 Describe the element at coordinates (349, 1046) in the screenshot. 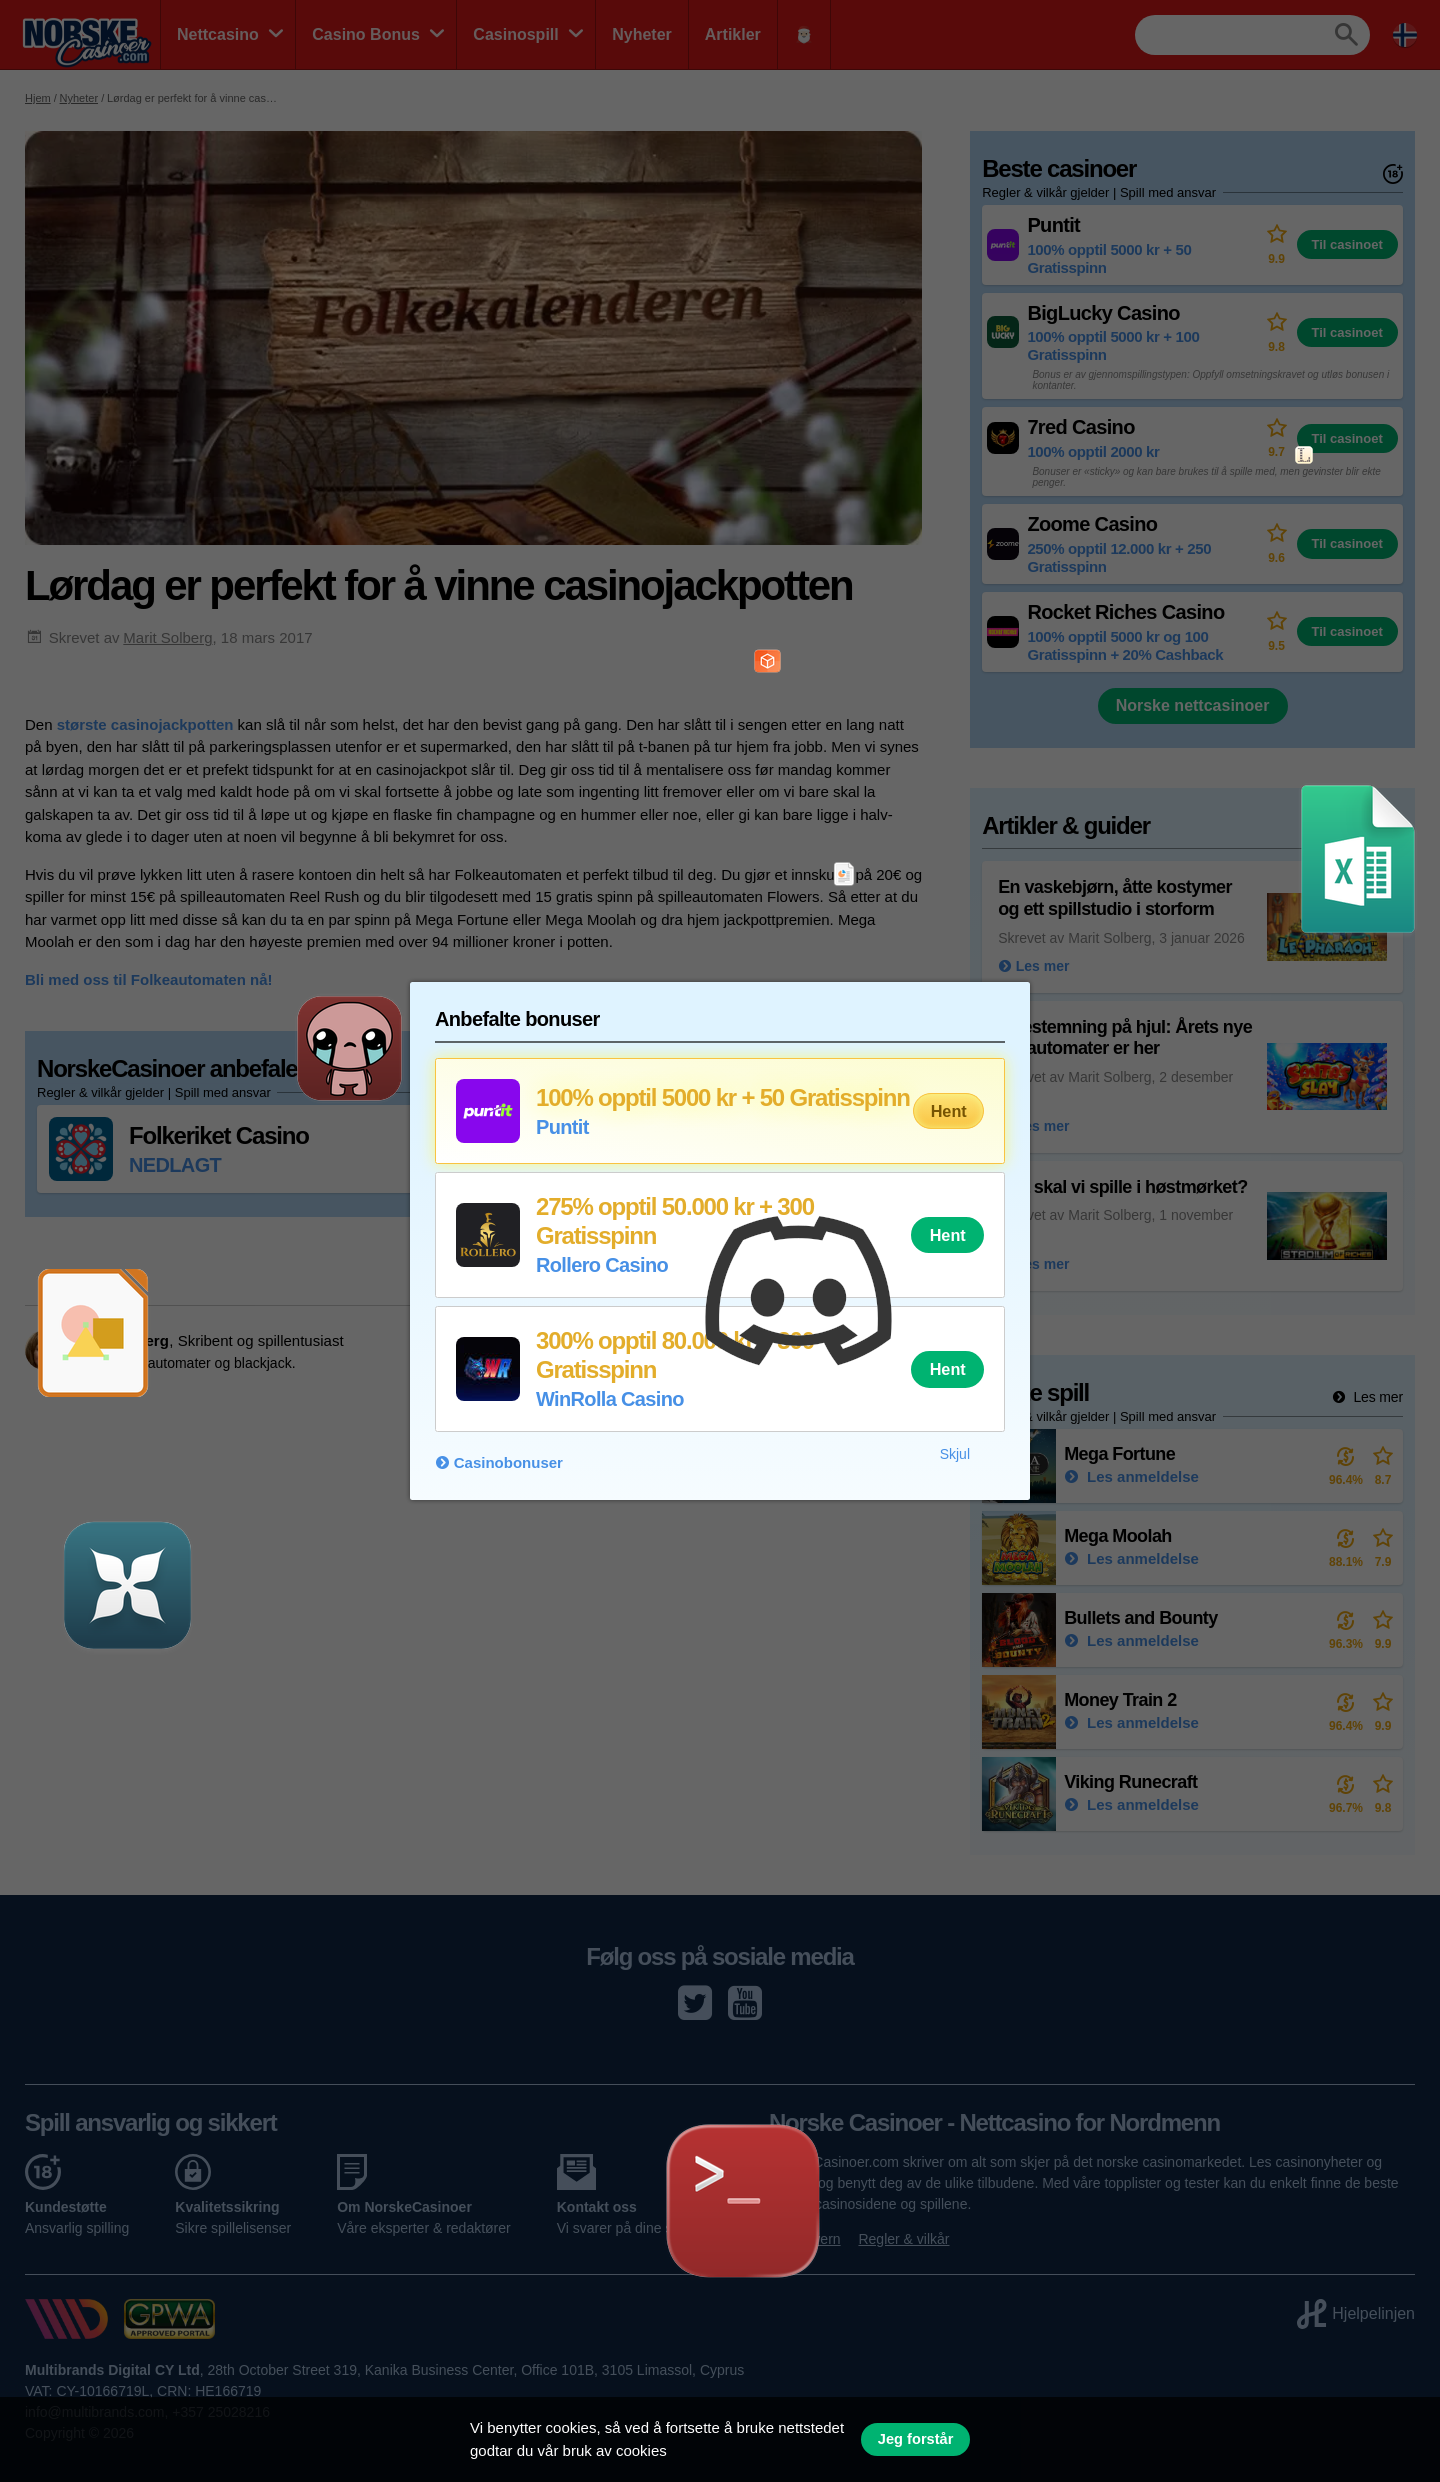

I see `launch the binding of isaac: rebirth game` at that location.